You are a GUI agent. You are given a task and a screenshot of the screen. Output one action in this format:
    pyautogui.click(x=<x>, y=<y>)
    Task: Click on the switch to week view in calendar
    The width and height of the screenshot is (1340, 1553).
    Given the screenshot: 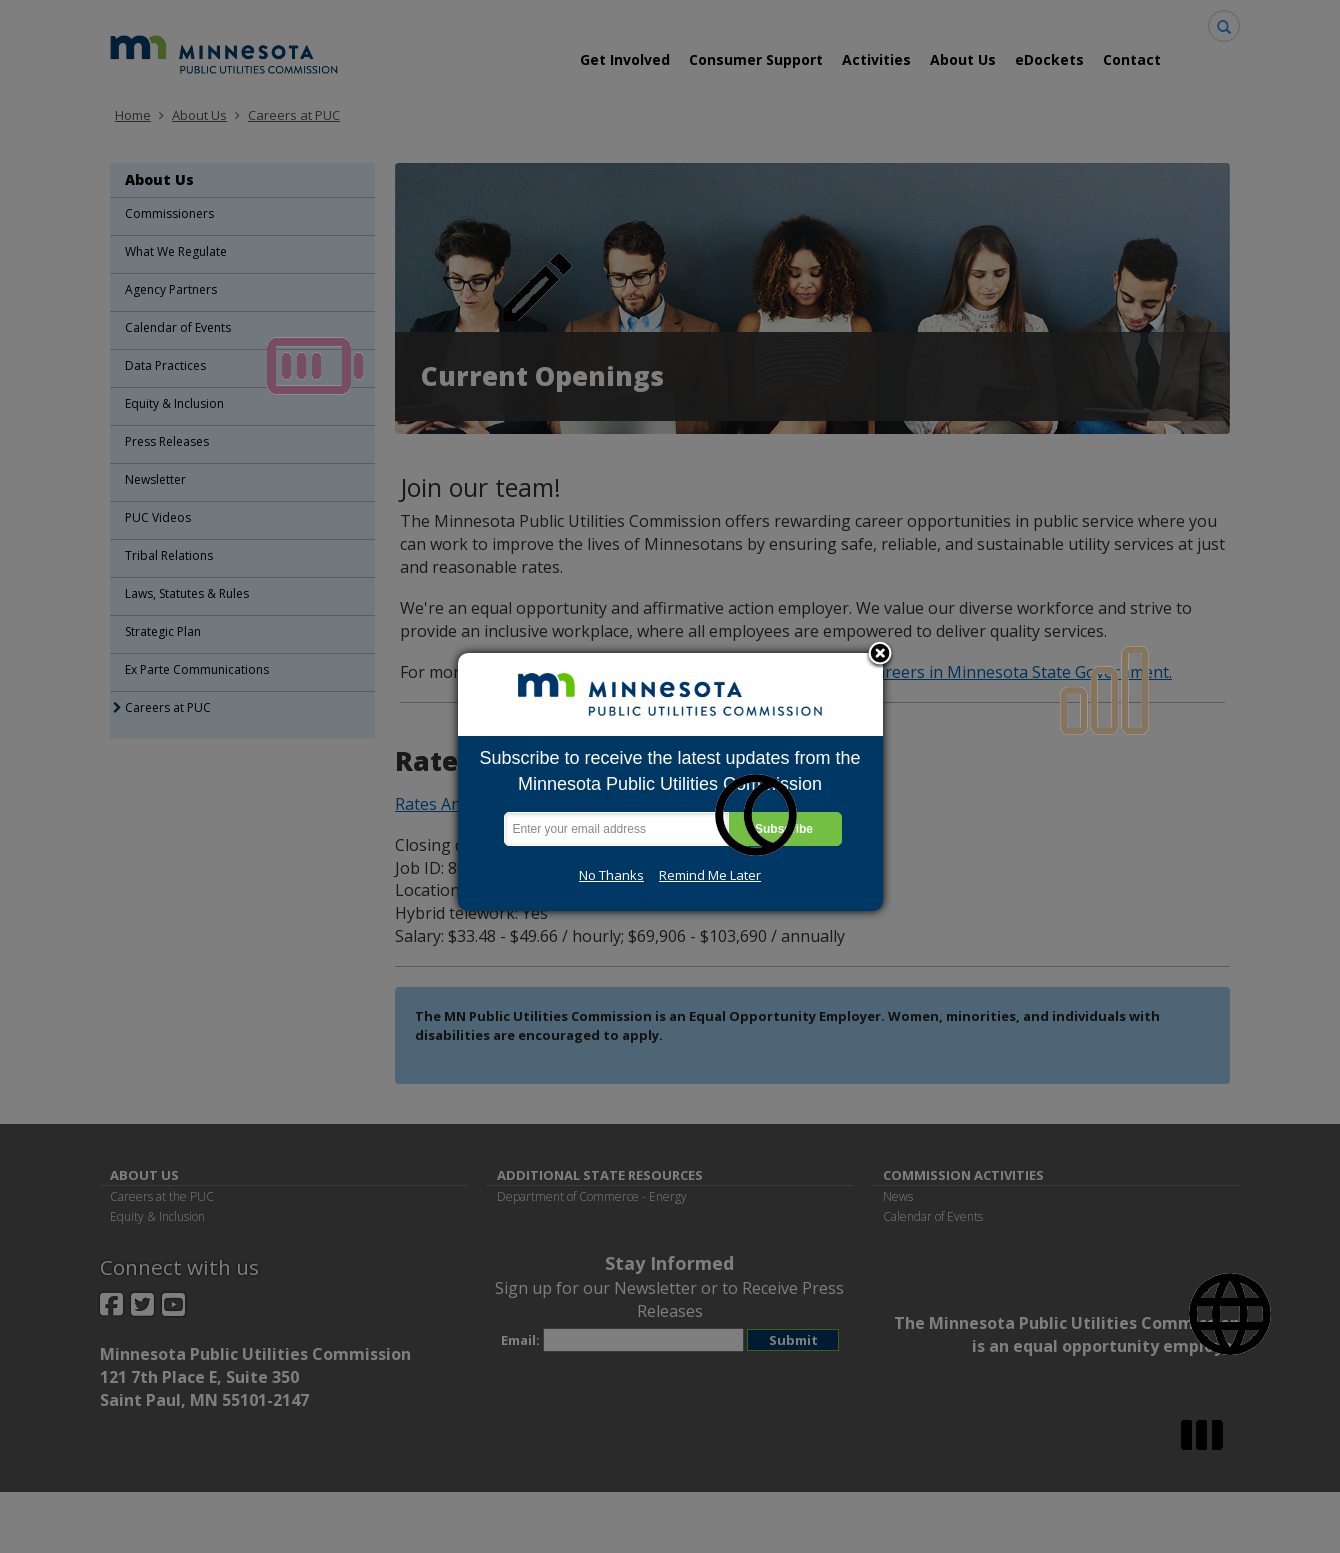 What is the action you would take?
    pyautogui.click(x=1203, y=1435)
    